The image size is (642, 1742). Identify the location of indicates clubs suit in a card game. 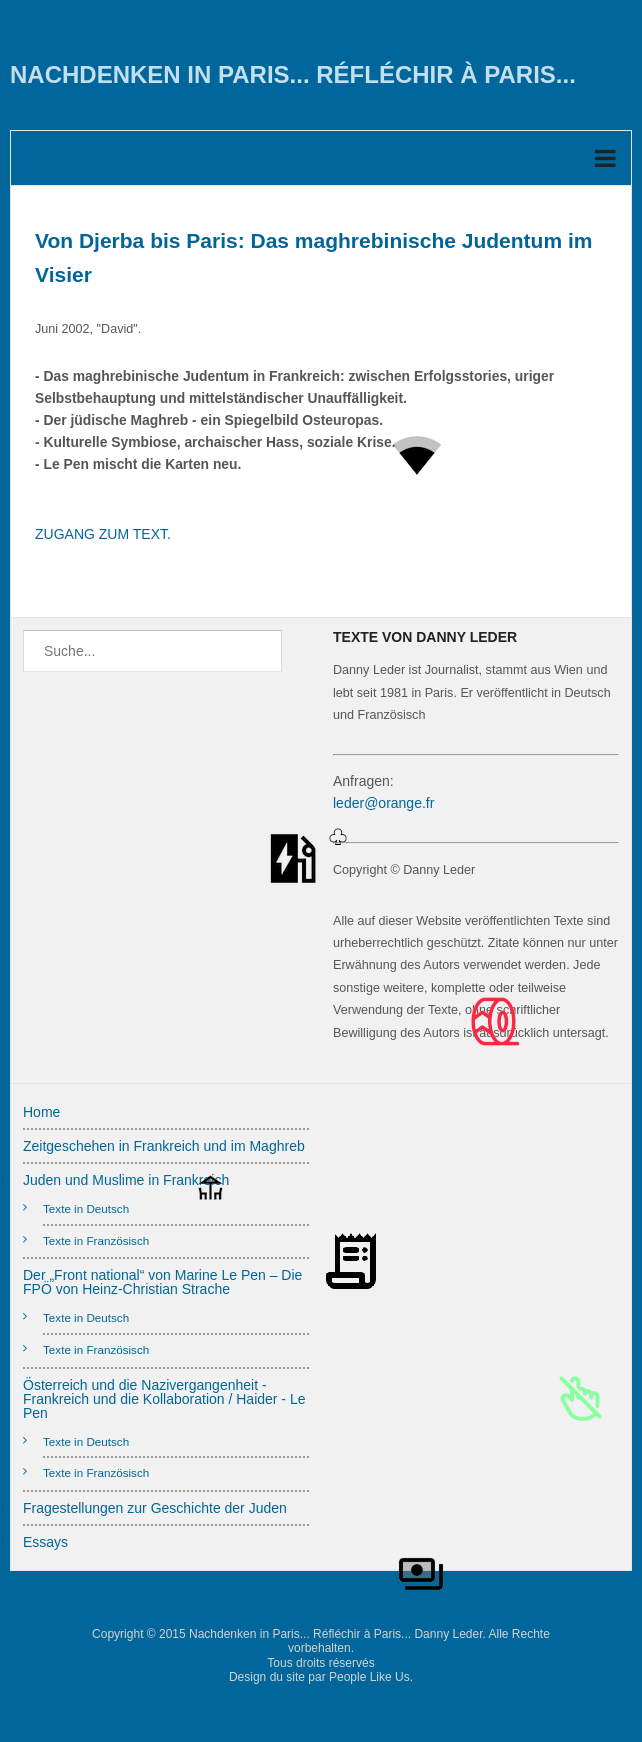
(338, 837).